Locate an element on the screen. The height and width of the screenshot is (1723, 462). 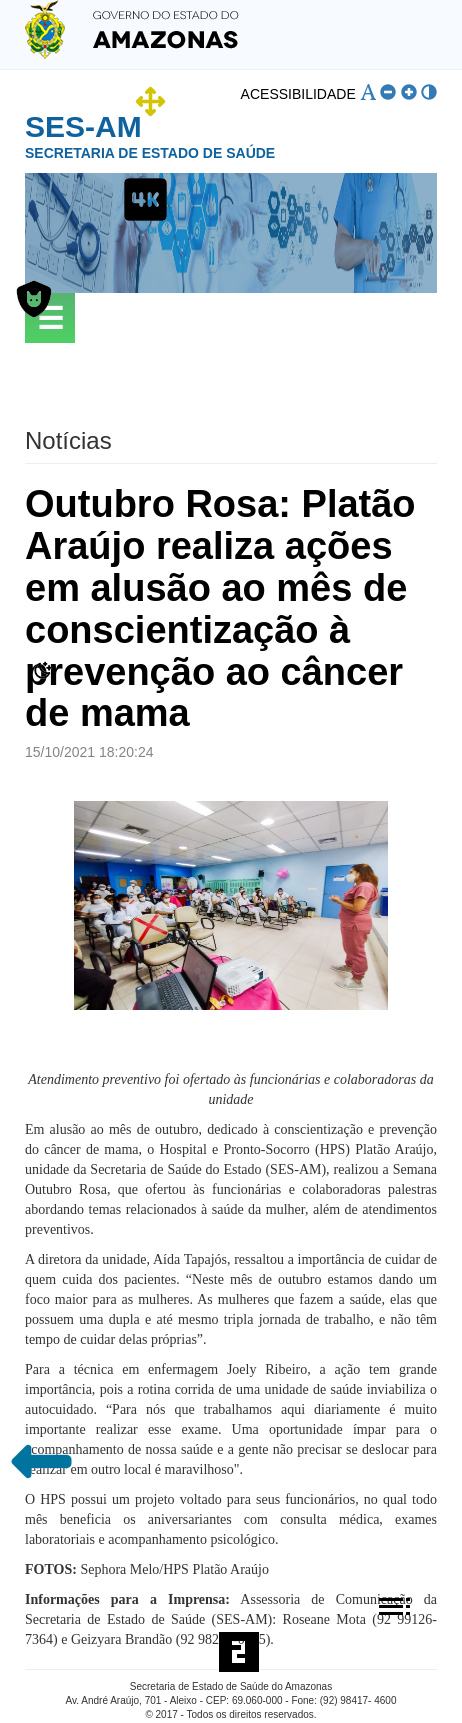
enable dark mode or night theme is located at coordinates (42, 670).